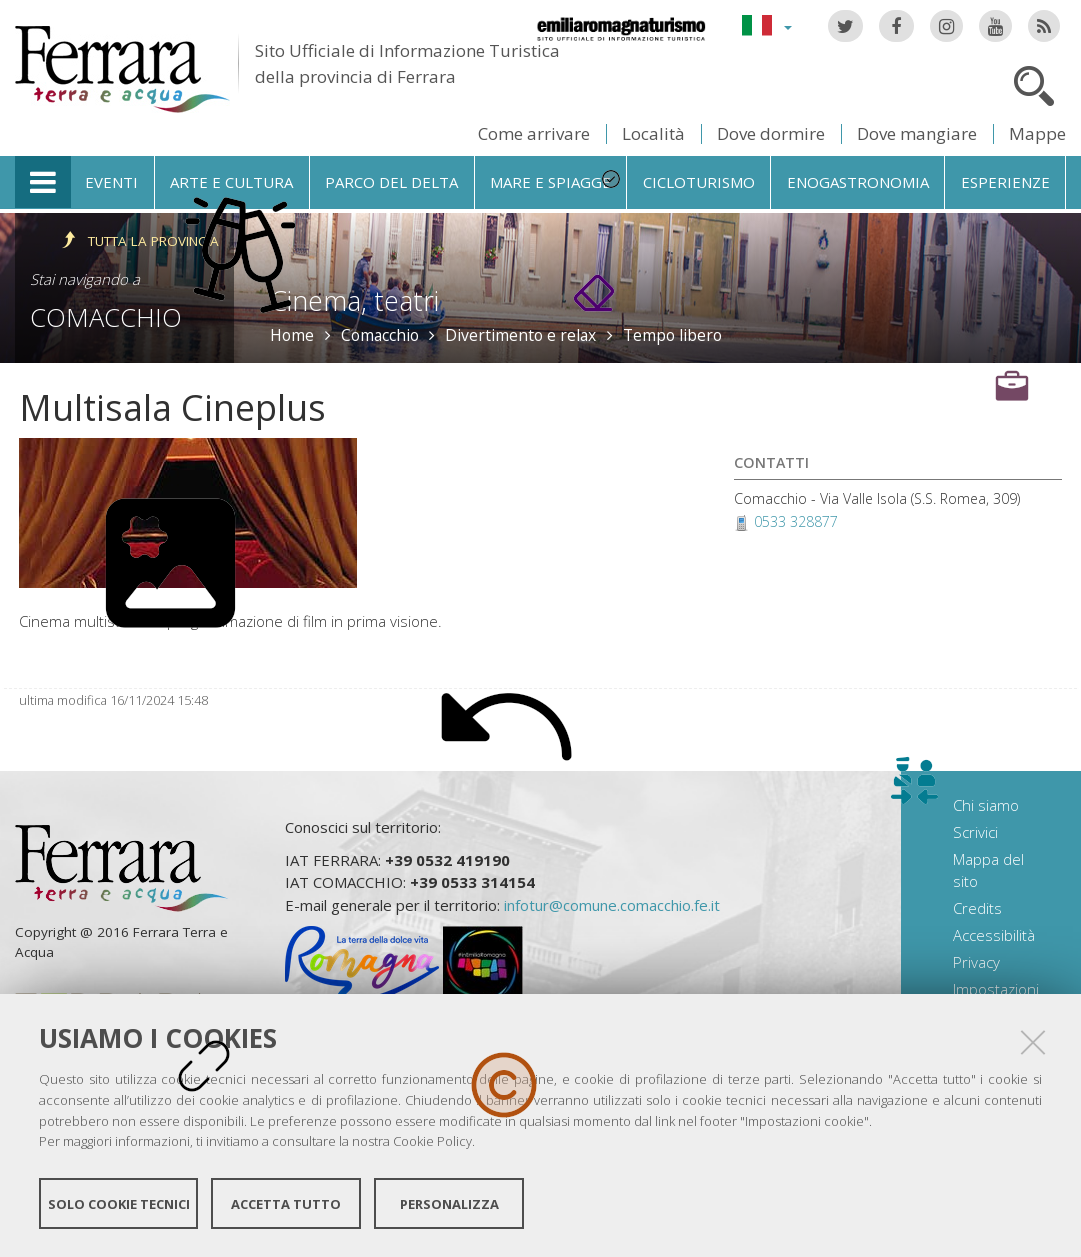 This screenshot has height=1257, width=1081. I want to click on indicates successful completion of an action, so click(611, 179).